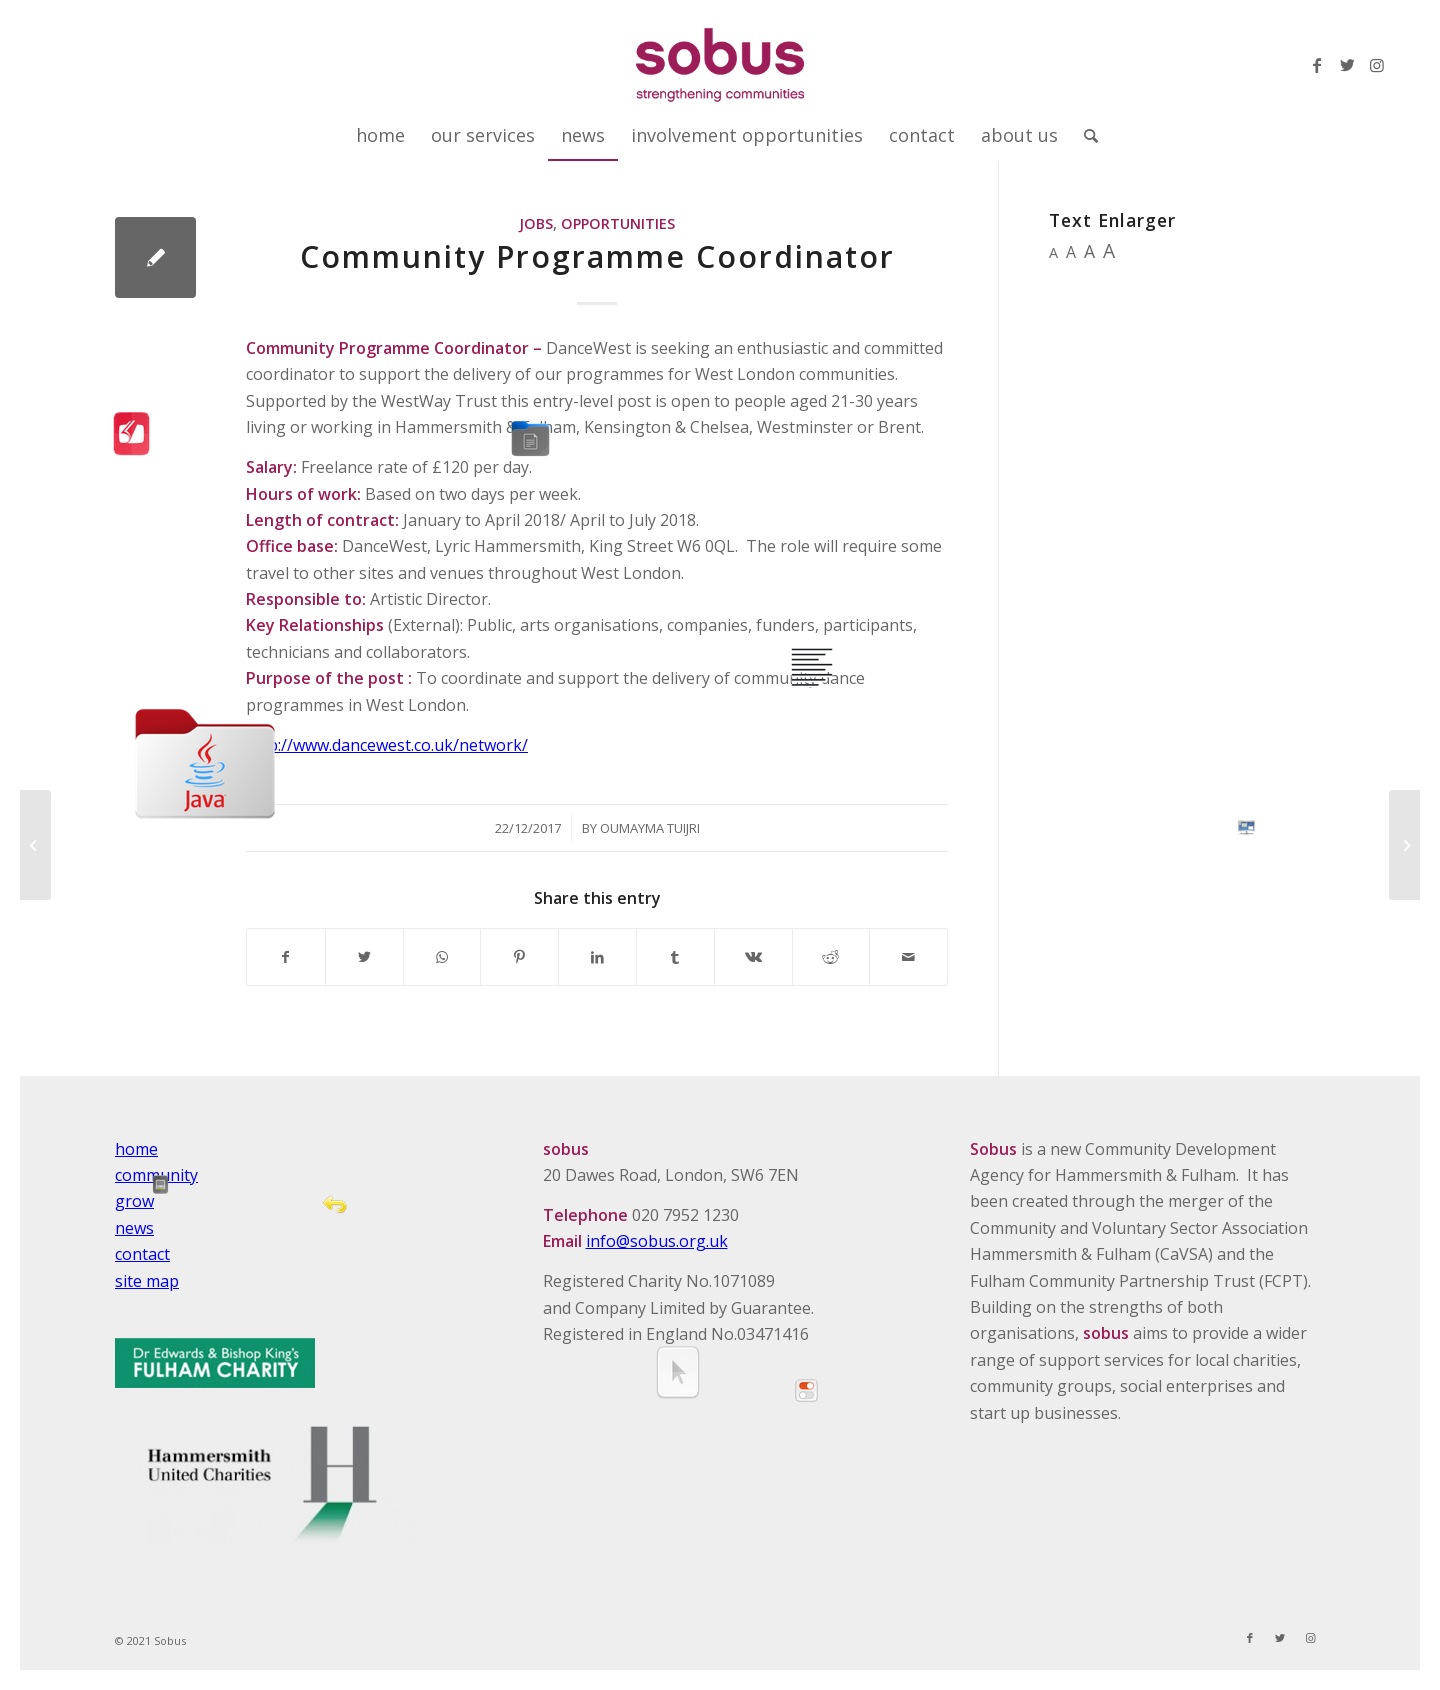 The width and height of the screenshot is (1440, 1690). I want to click on open your documents folder, so click(530, 438).